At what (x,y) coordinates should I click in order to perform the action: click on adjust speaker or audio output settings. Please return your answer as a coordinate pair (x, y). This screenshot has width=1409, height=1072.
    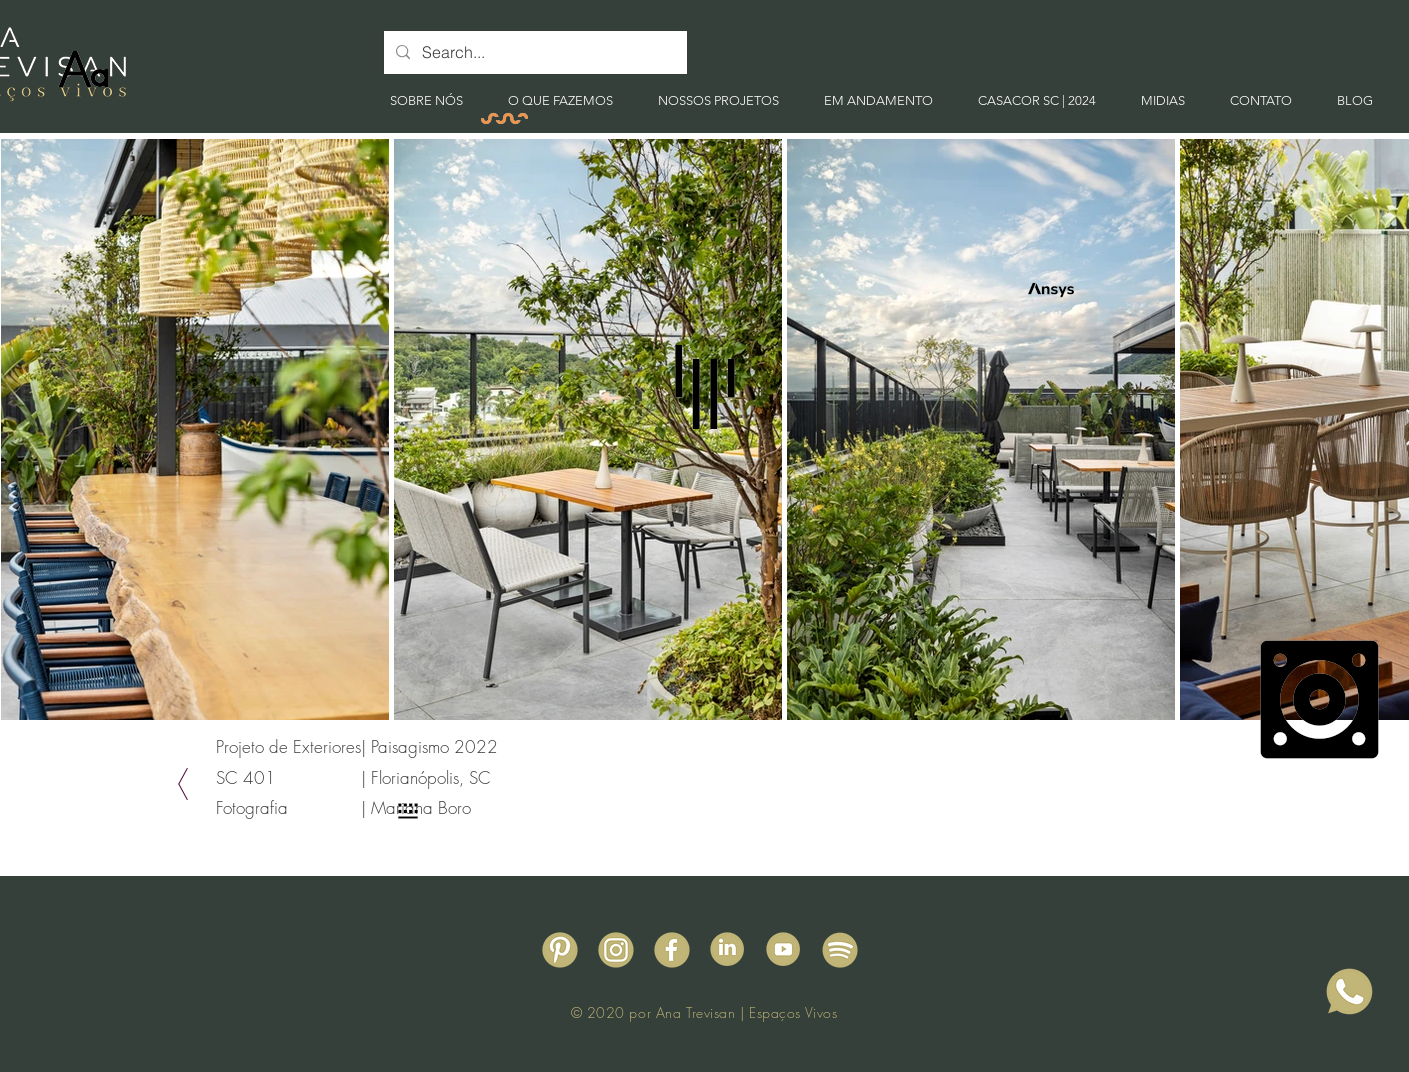
    Looking at the image, I should click on (1319, 699).